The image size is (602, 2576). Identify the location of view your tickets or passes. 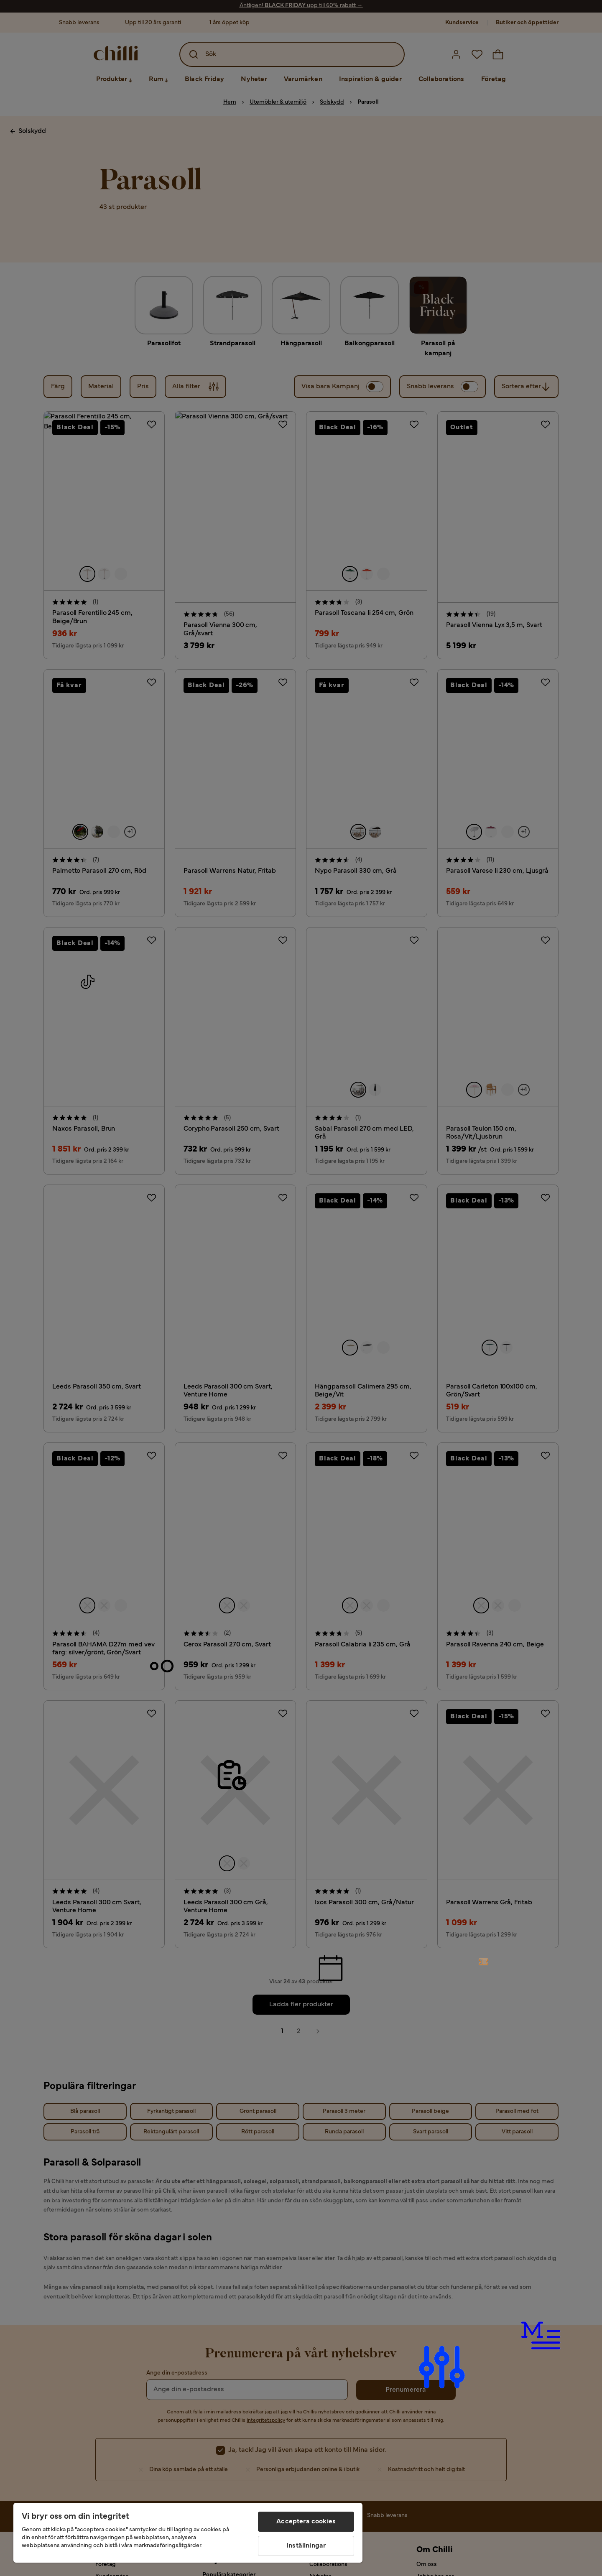
(483, 1962).